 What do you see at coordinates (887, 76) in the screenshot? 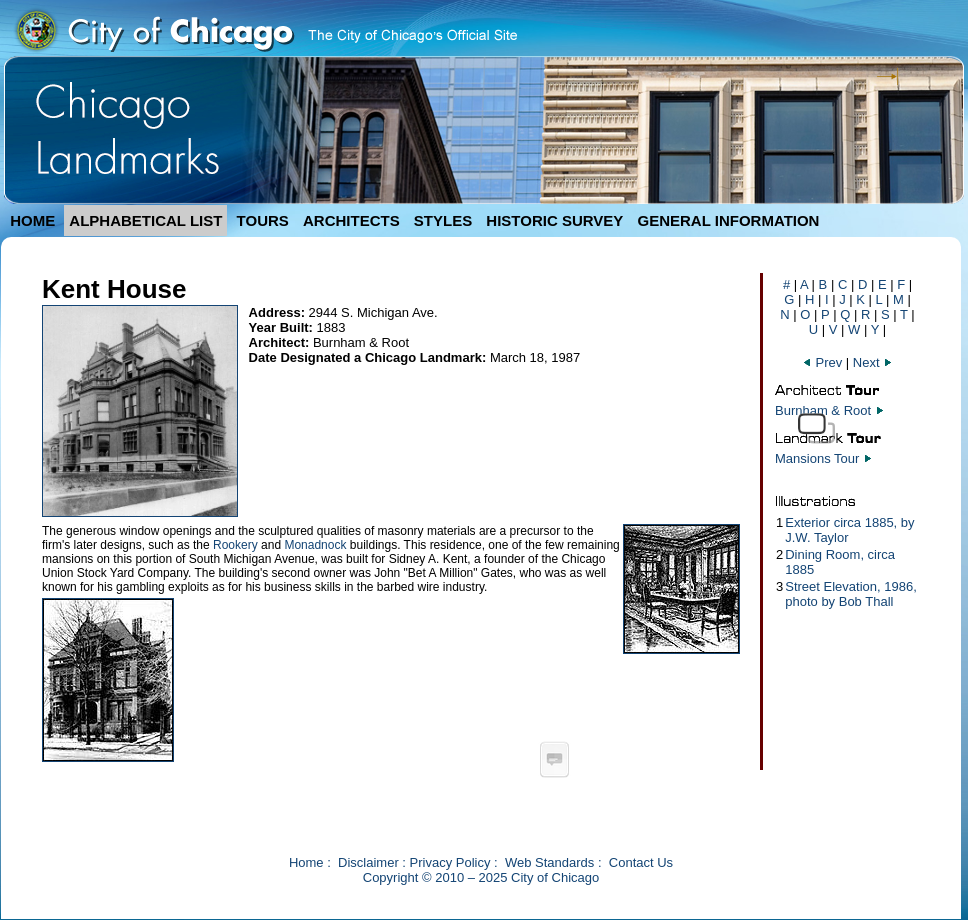
I see `go to the last item in a list or sequence` at bounding box center [887, 76].